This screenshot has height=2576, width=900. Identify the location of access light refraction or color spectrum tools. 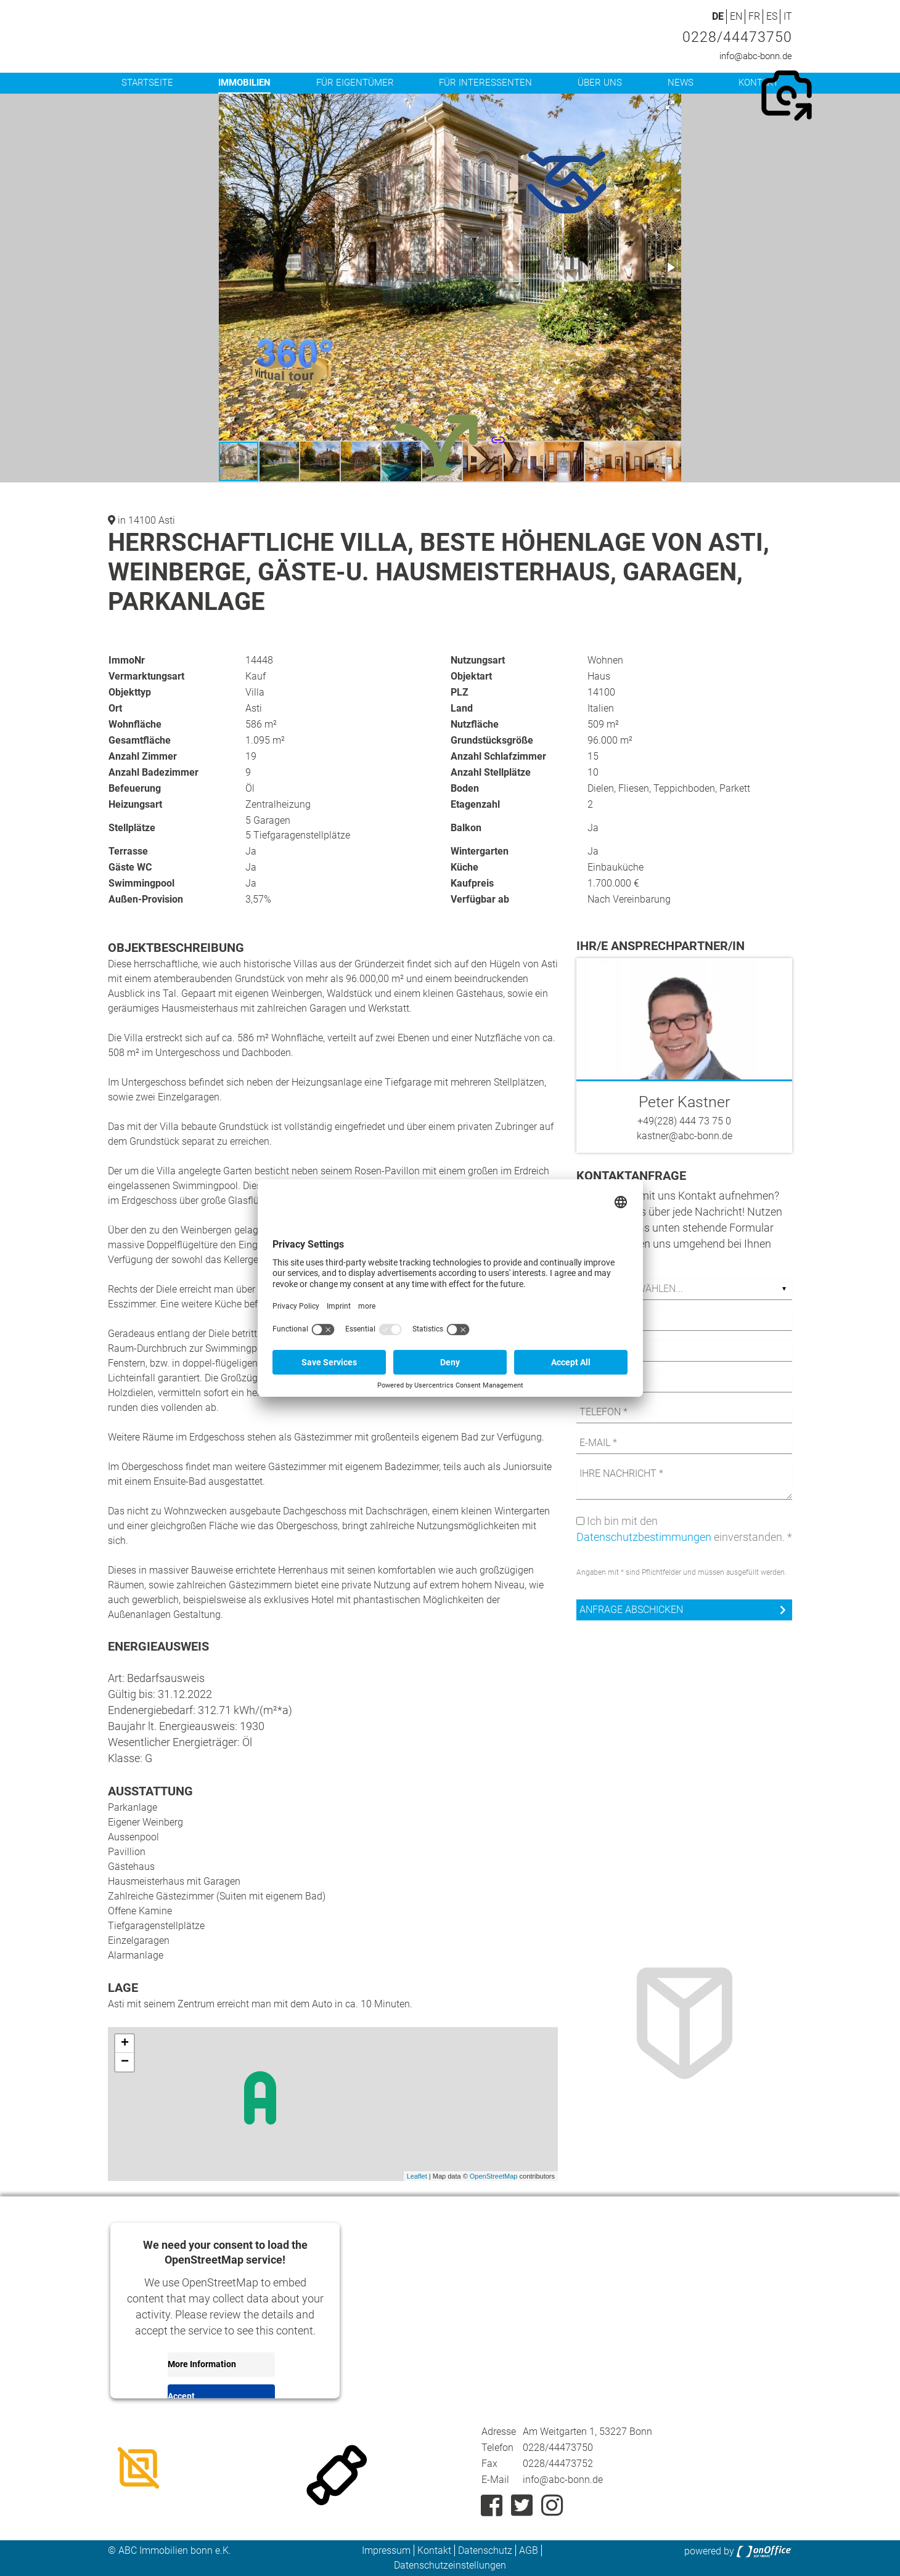
(684, 2020).